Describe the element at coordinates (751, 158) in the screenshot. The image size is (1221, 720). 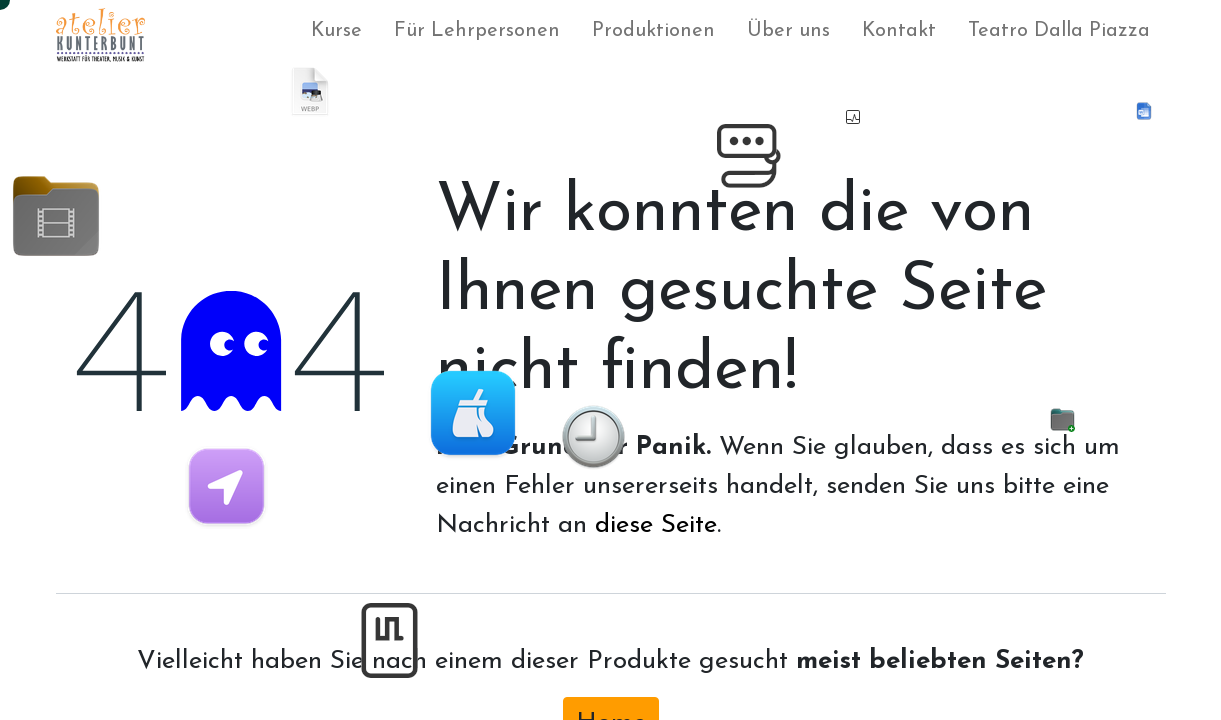
I see `generate a one-time password code` at that location.